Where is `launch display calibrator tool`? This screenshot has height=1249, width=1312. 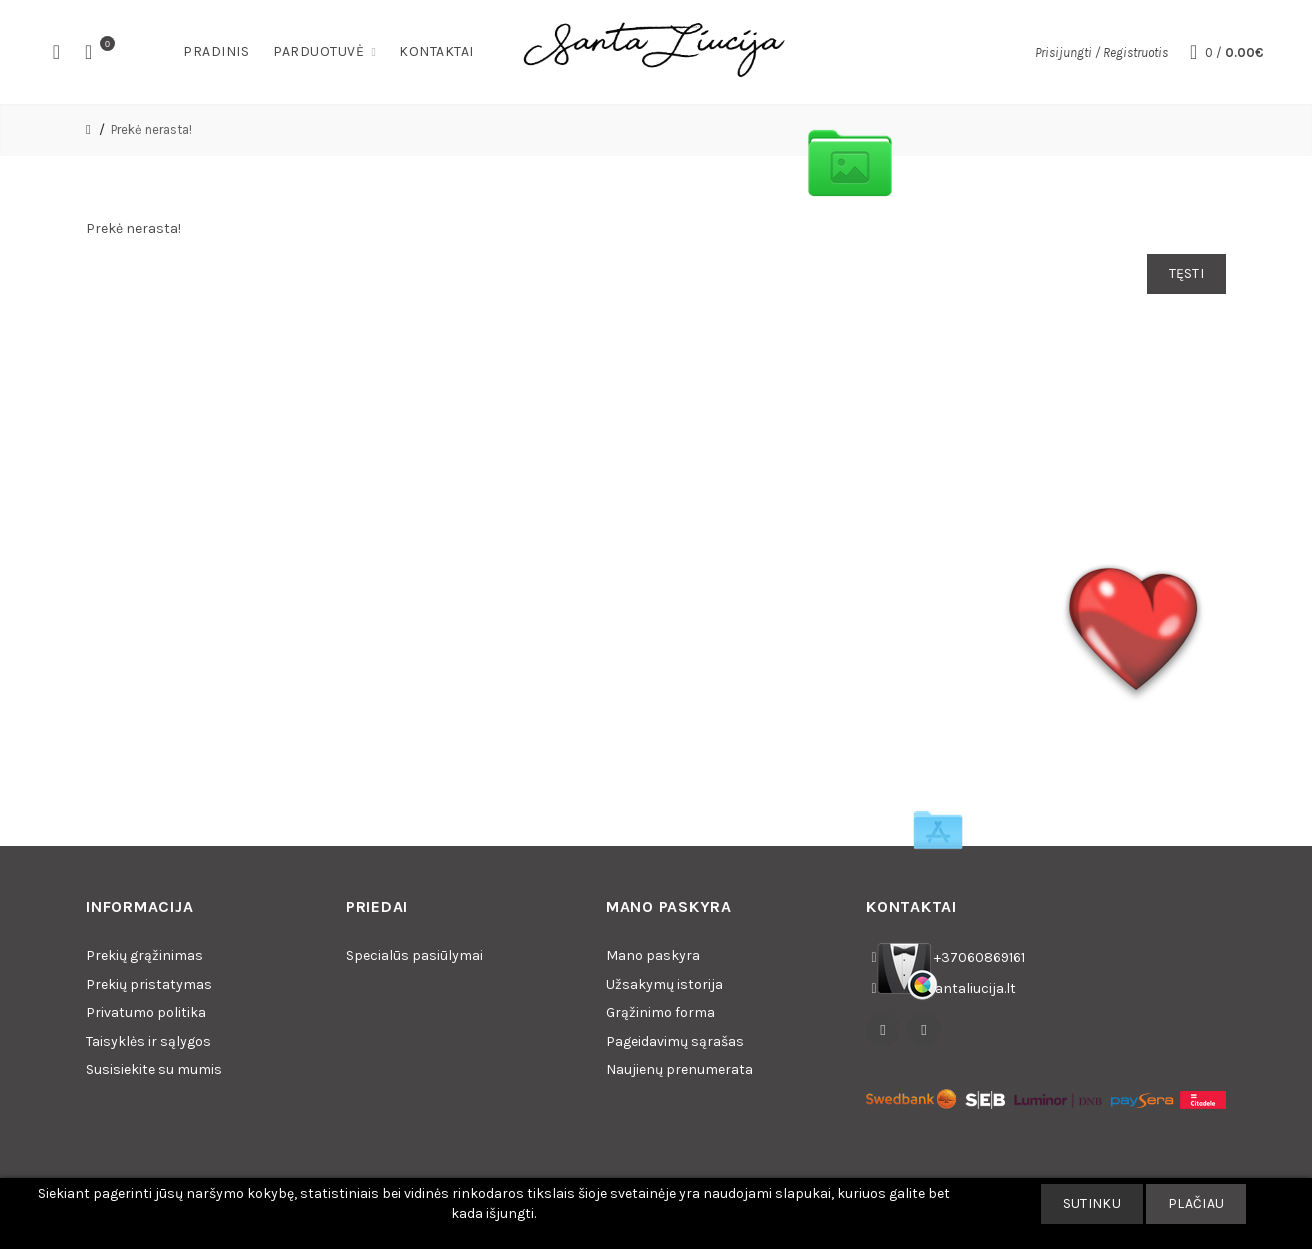
launch display calibrator tool is located at coordinates (907, 971).